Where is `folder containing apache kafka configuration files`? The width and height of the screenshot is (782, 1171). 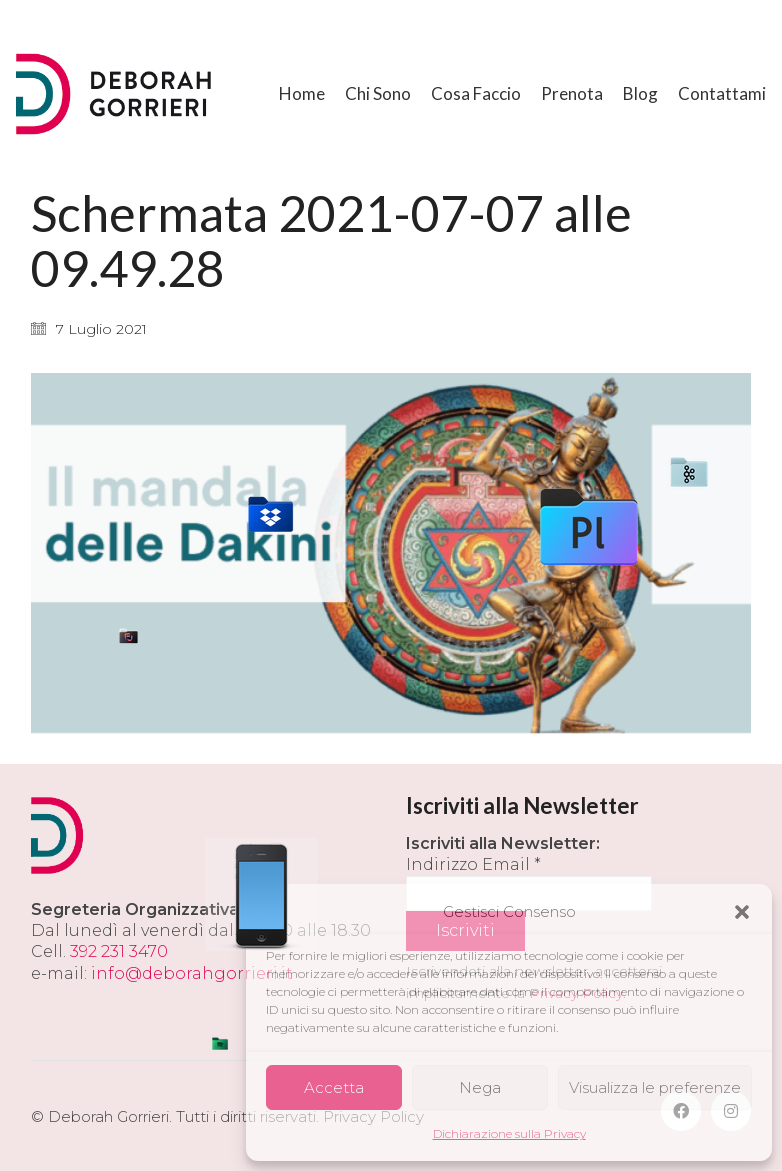
folder containing apache kafka configuration files is located at coordinates (689, 473).